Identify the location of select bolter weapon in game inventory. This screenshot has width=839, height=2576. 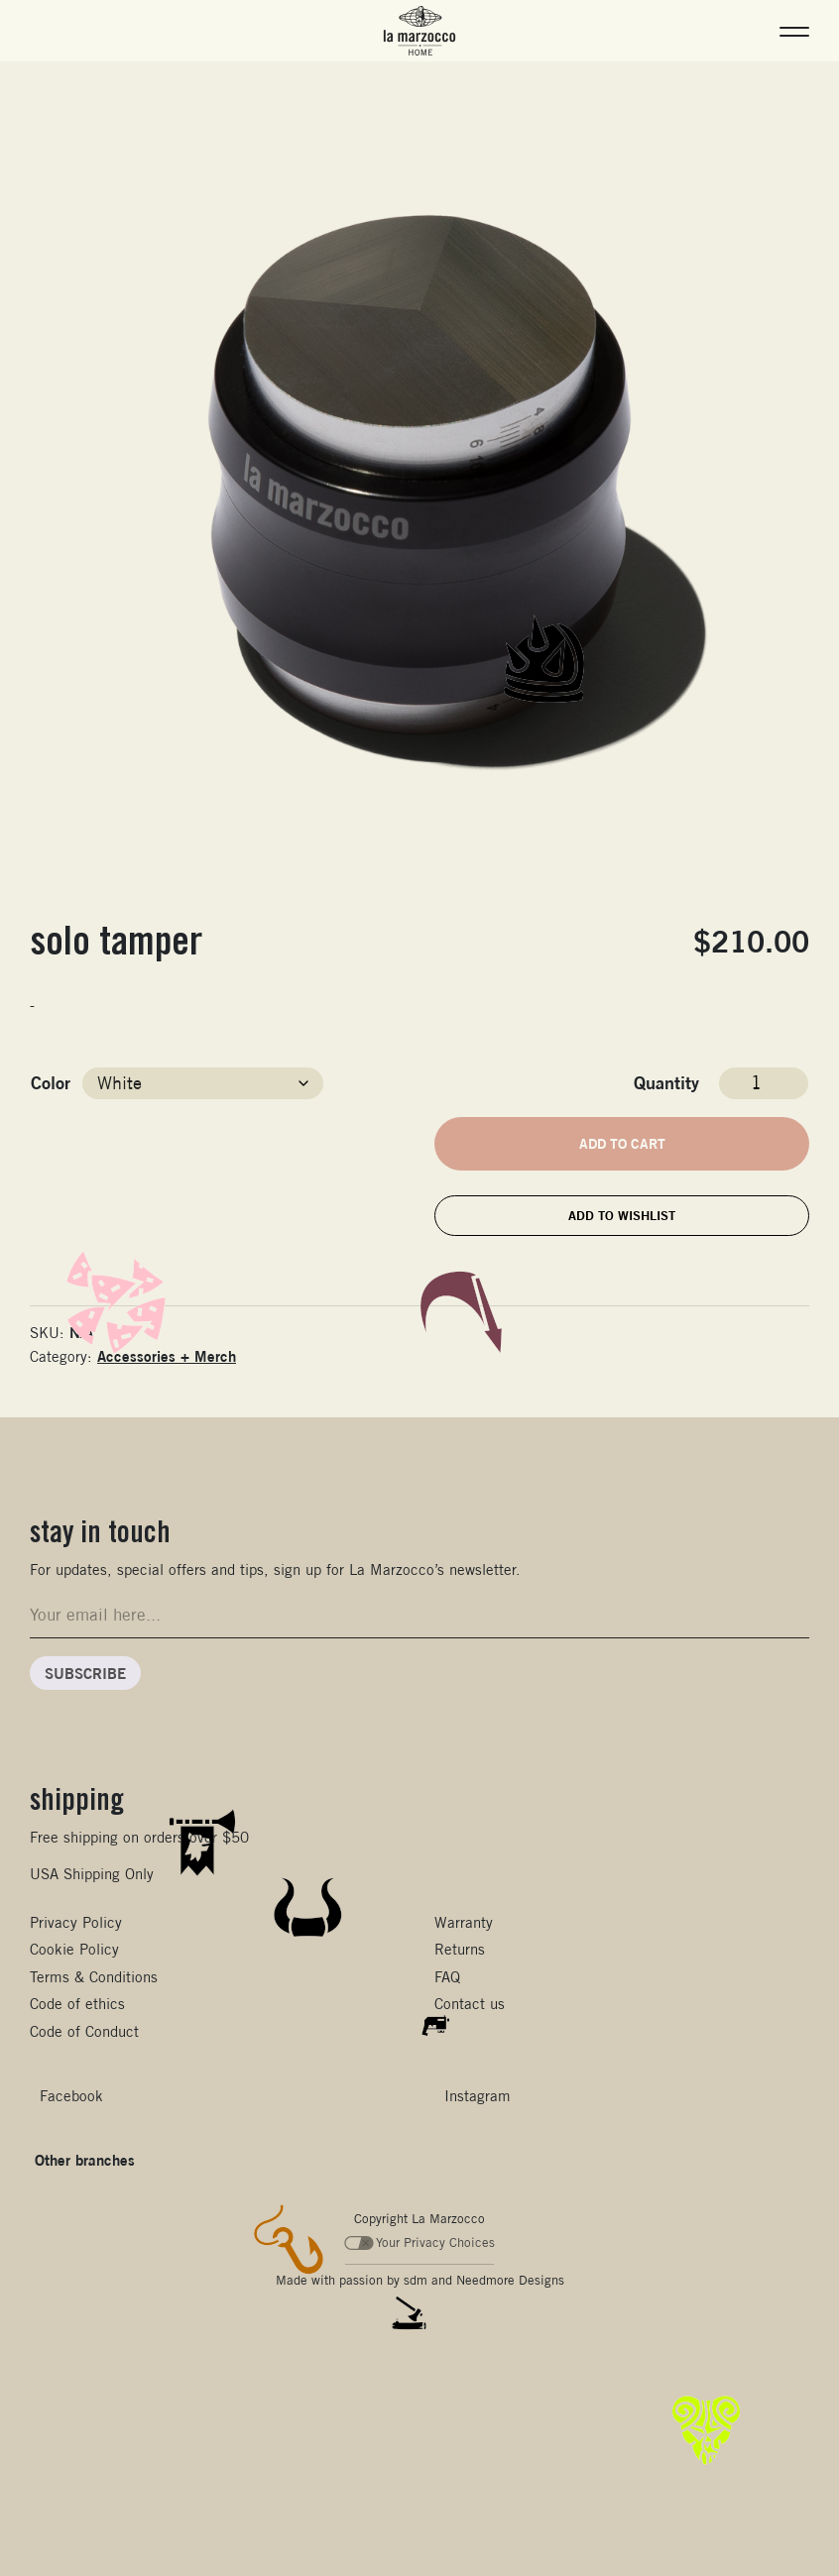
(435, 2026).